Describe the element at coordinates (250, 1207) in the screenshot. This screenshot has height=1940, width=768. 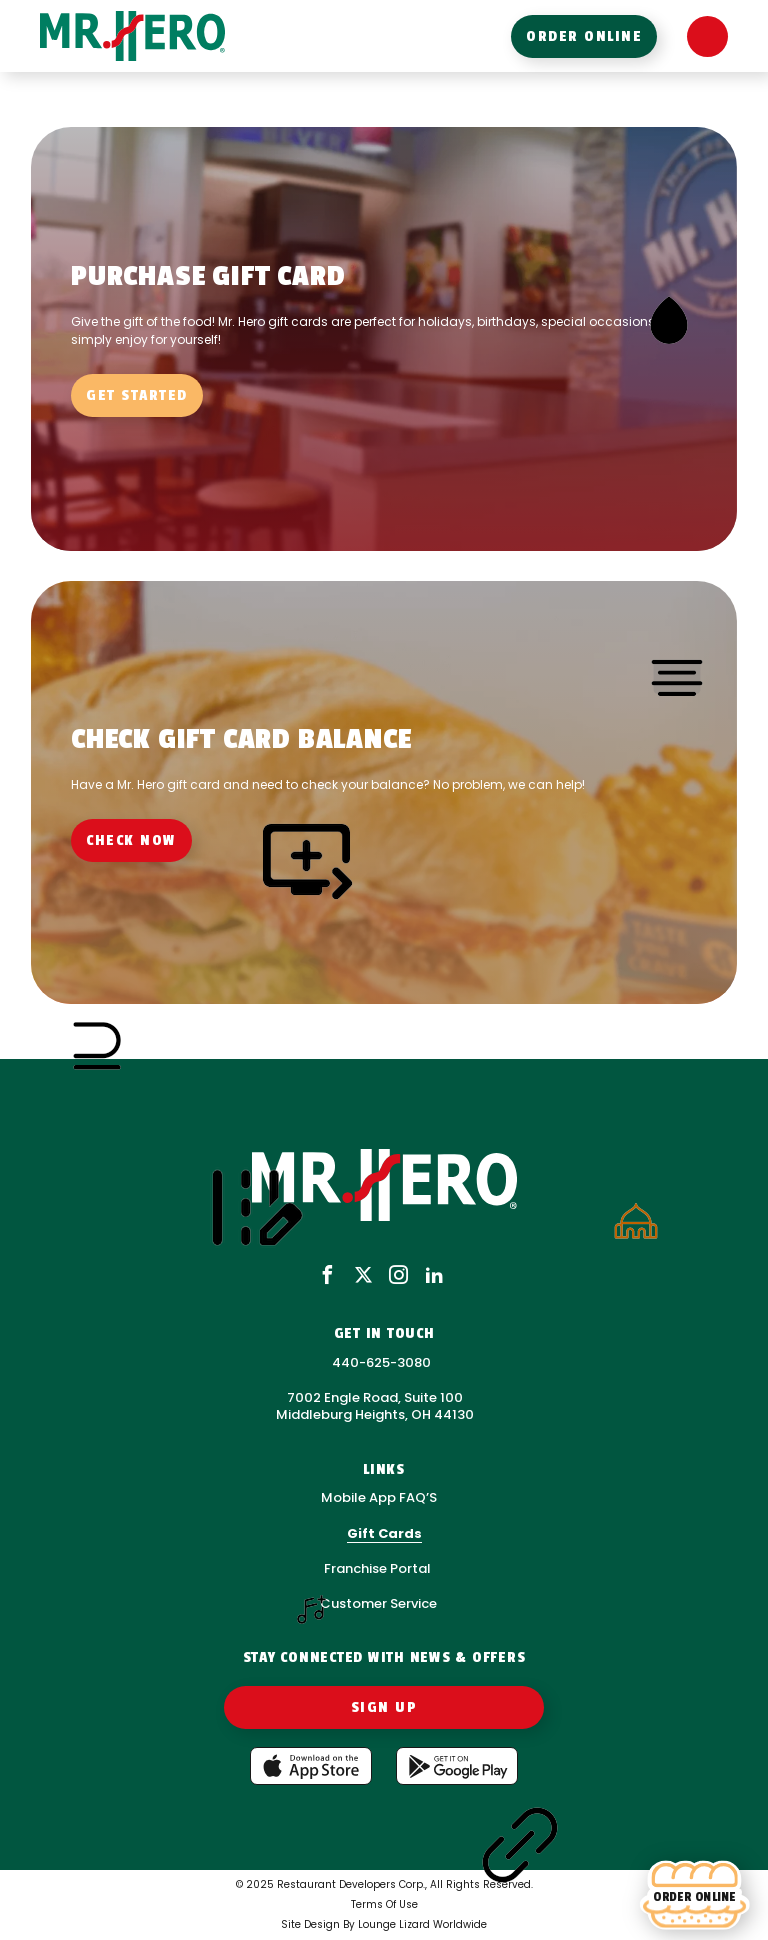
I see `edit road or route details` at that location.